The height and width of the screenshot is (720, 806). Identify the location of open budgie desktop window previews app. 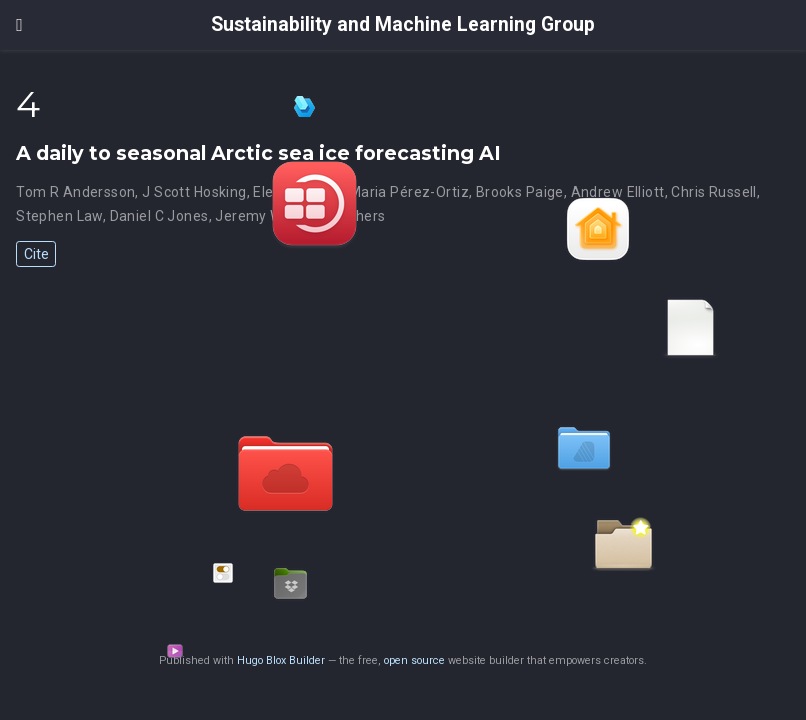
(314, 203).